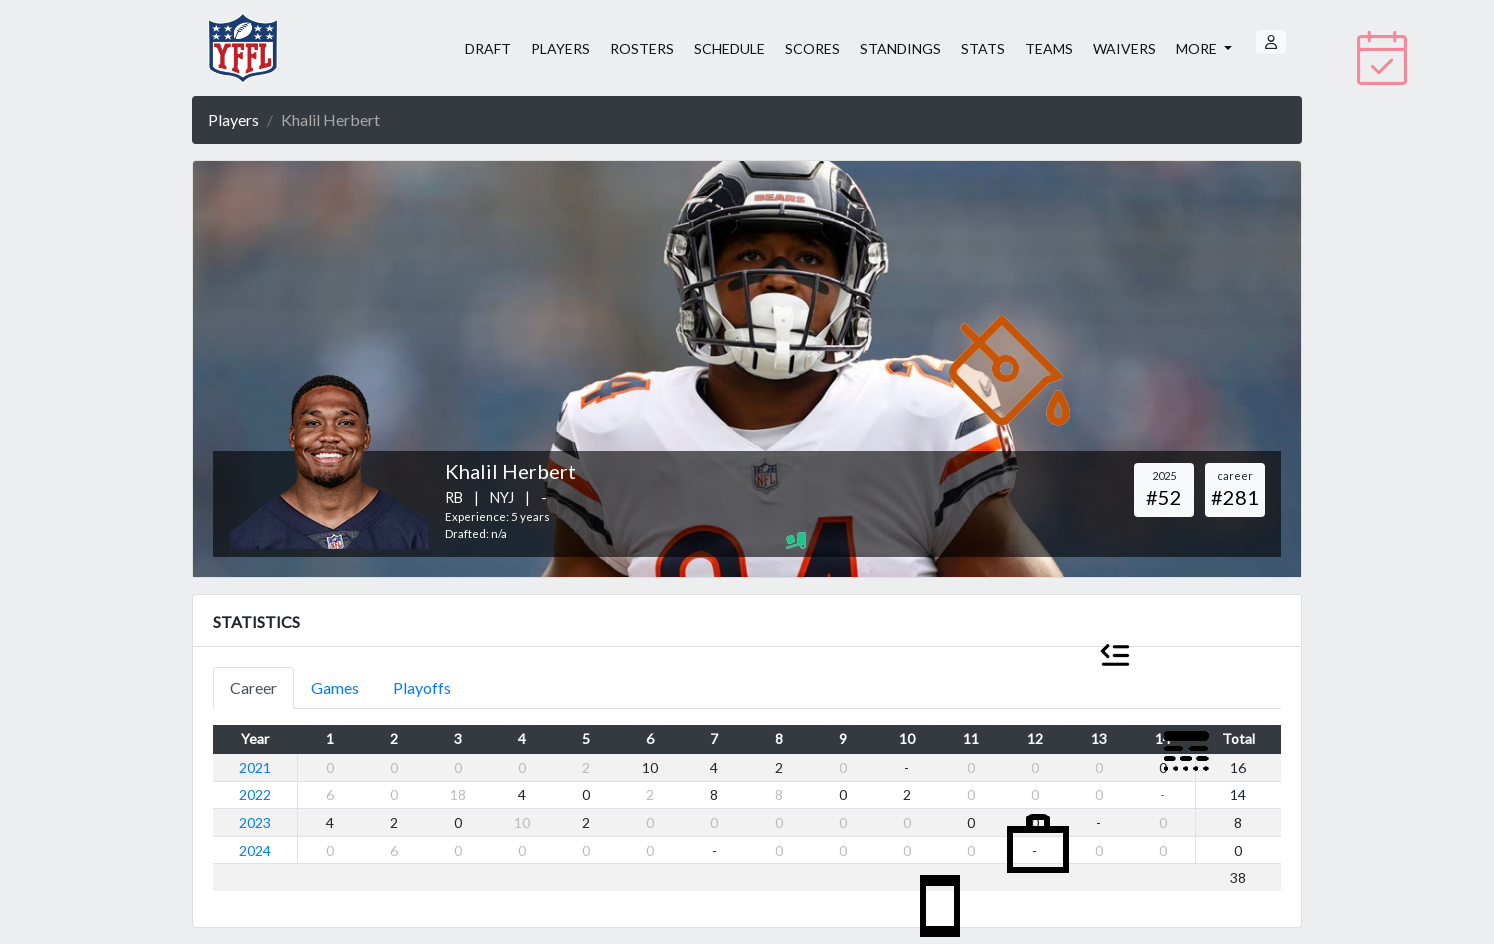 The image size is (1494, 944). Describe the element at coordinates (1115, 655) in the screenshot. I see `decrease text indentation` at that location.